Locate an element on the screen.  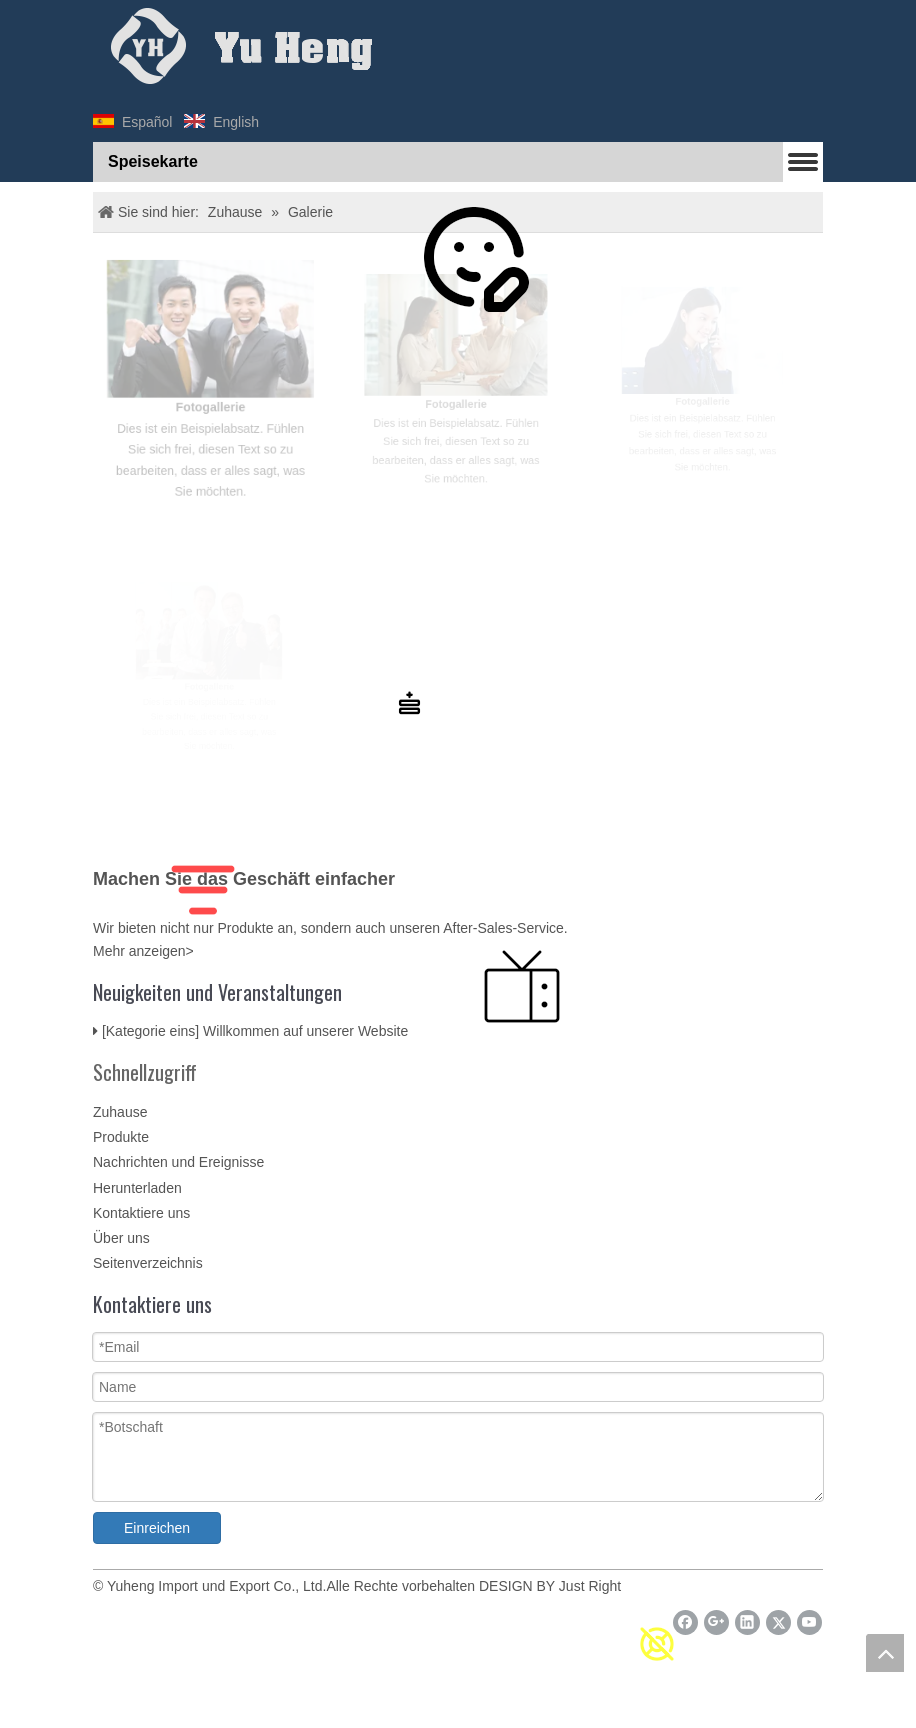
add a new row above is located at coordinates (409, 704).